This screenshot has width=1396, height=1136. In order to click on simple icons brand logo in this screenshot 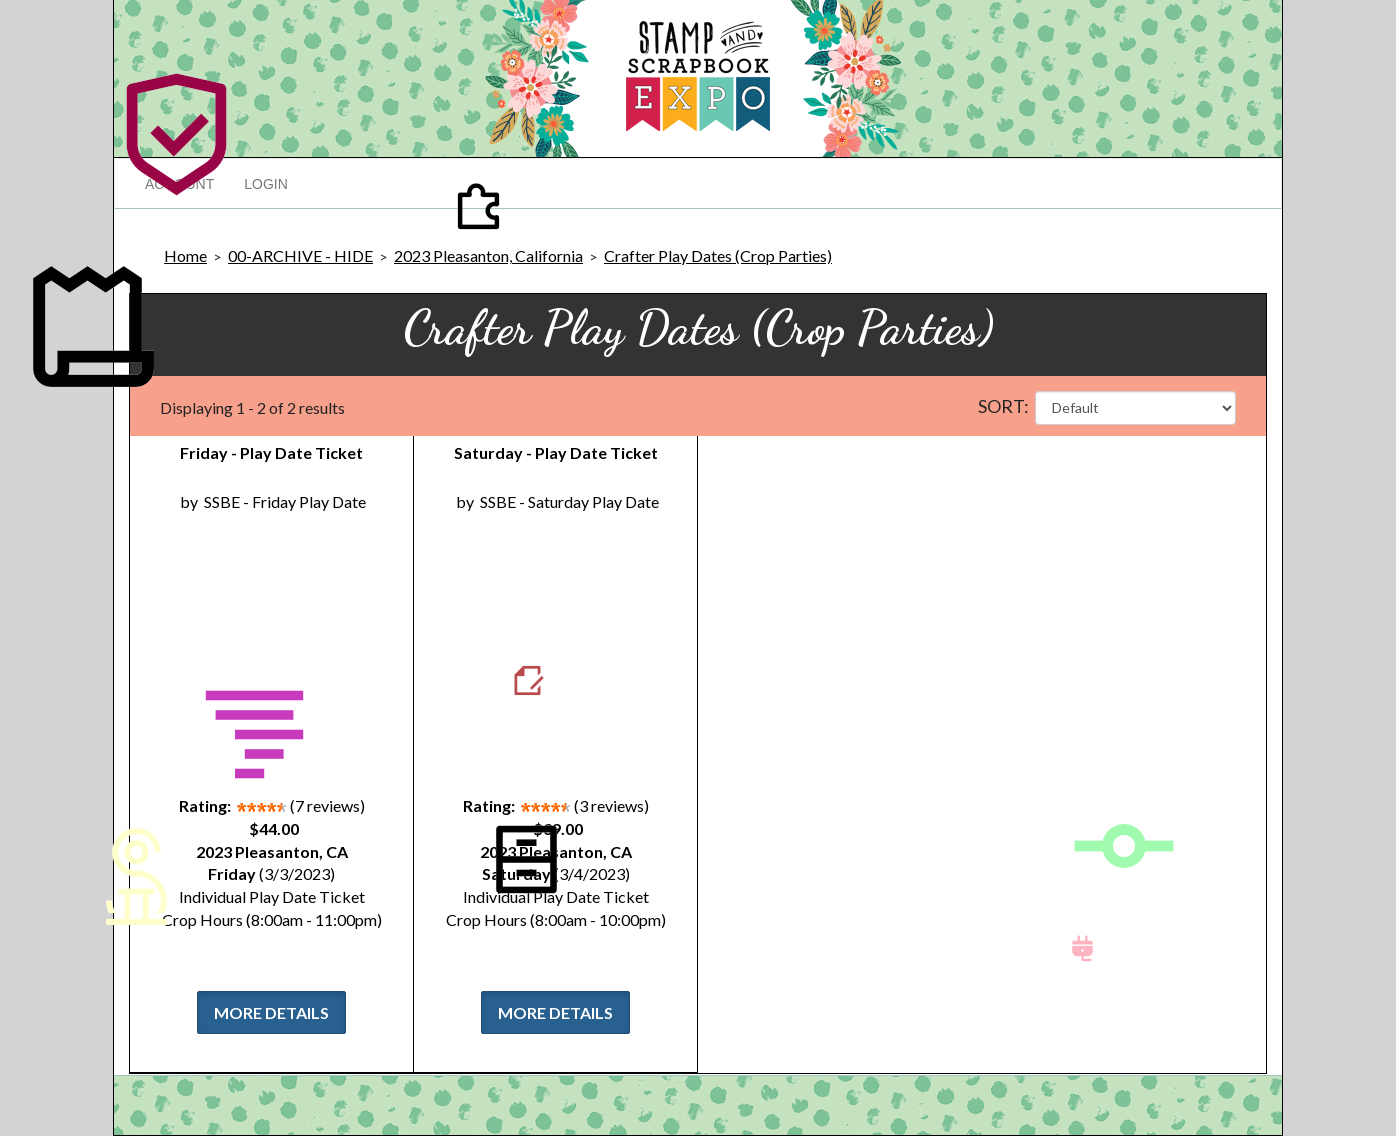, I will do `click(136, 876)`.